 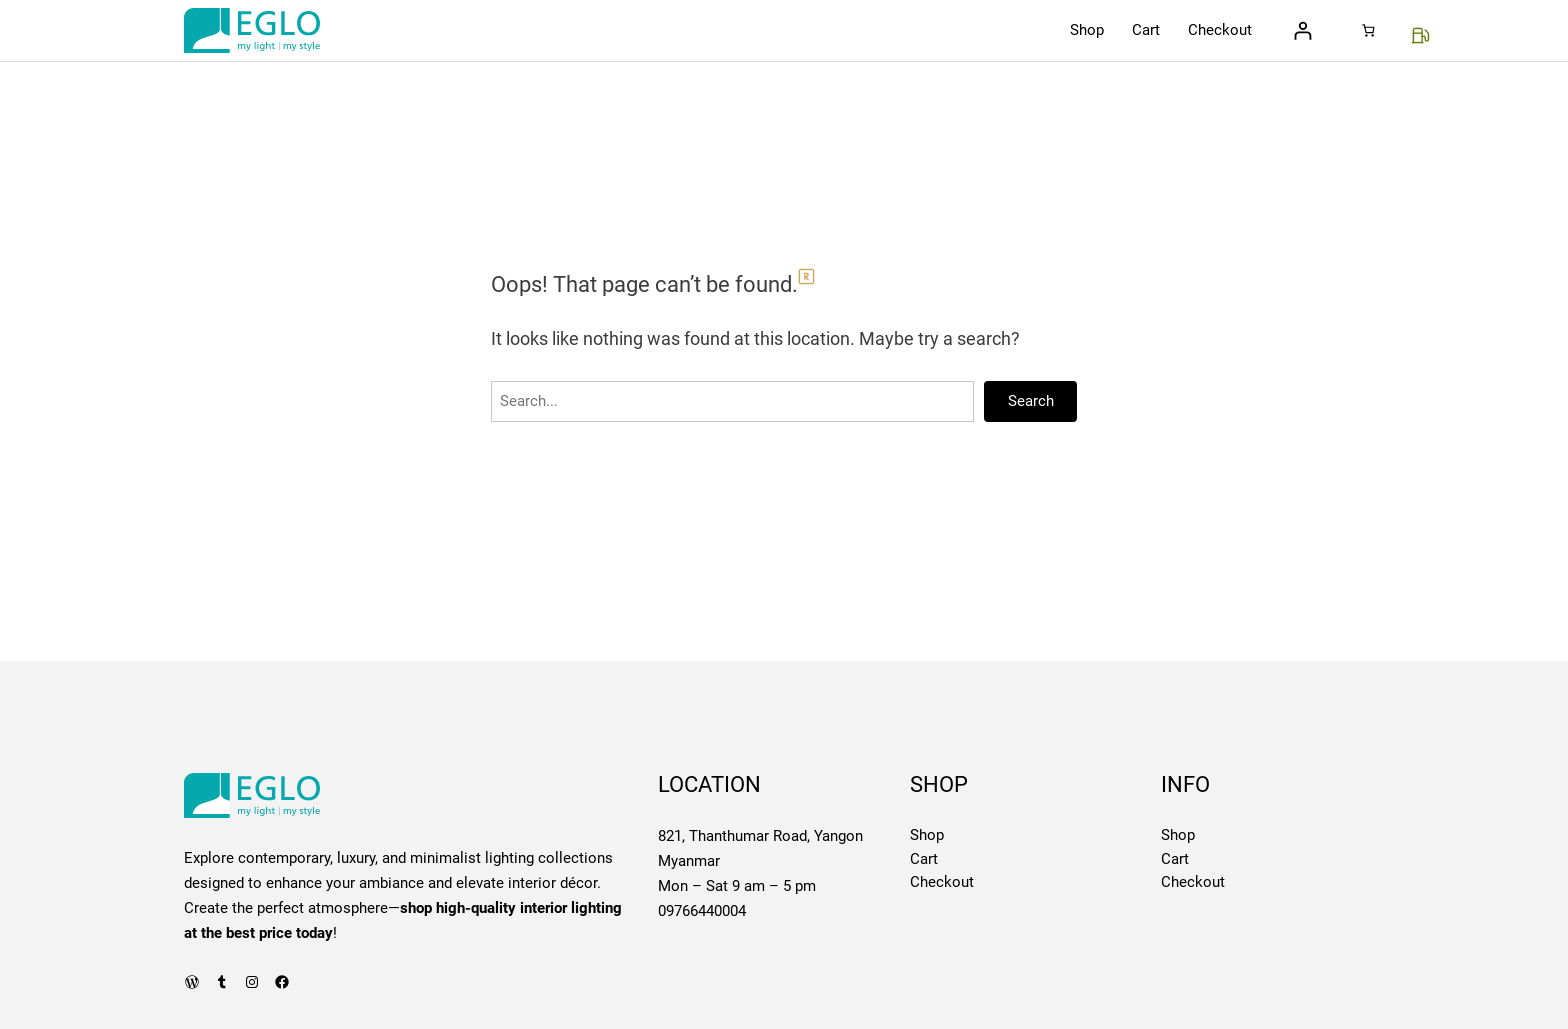 What do you see at coordinates (806, 276) in the screenshot?
I see `indicates a rating or review section` at bounding box center [806, 276].